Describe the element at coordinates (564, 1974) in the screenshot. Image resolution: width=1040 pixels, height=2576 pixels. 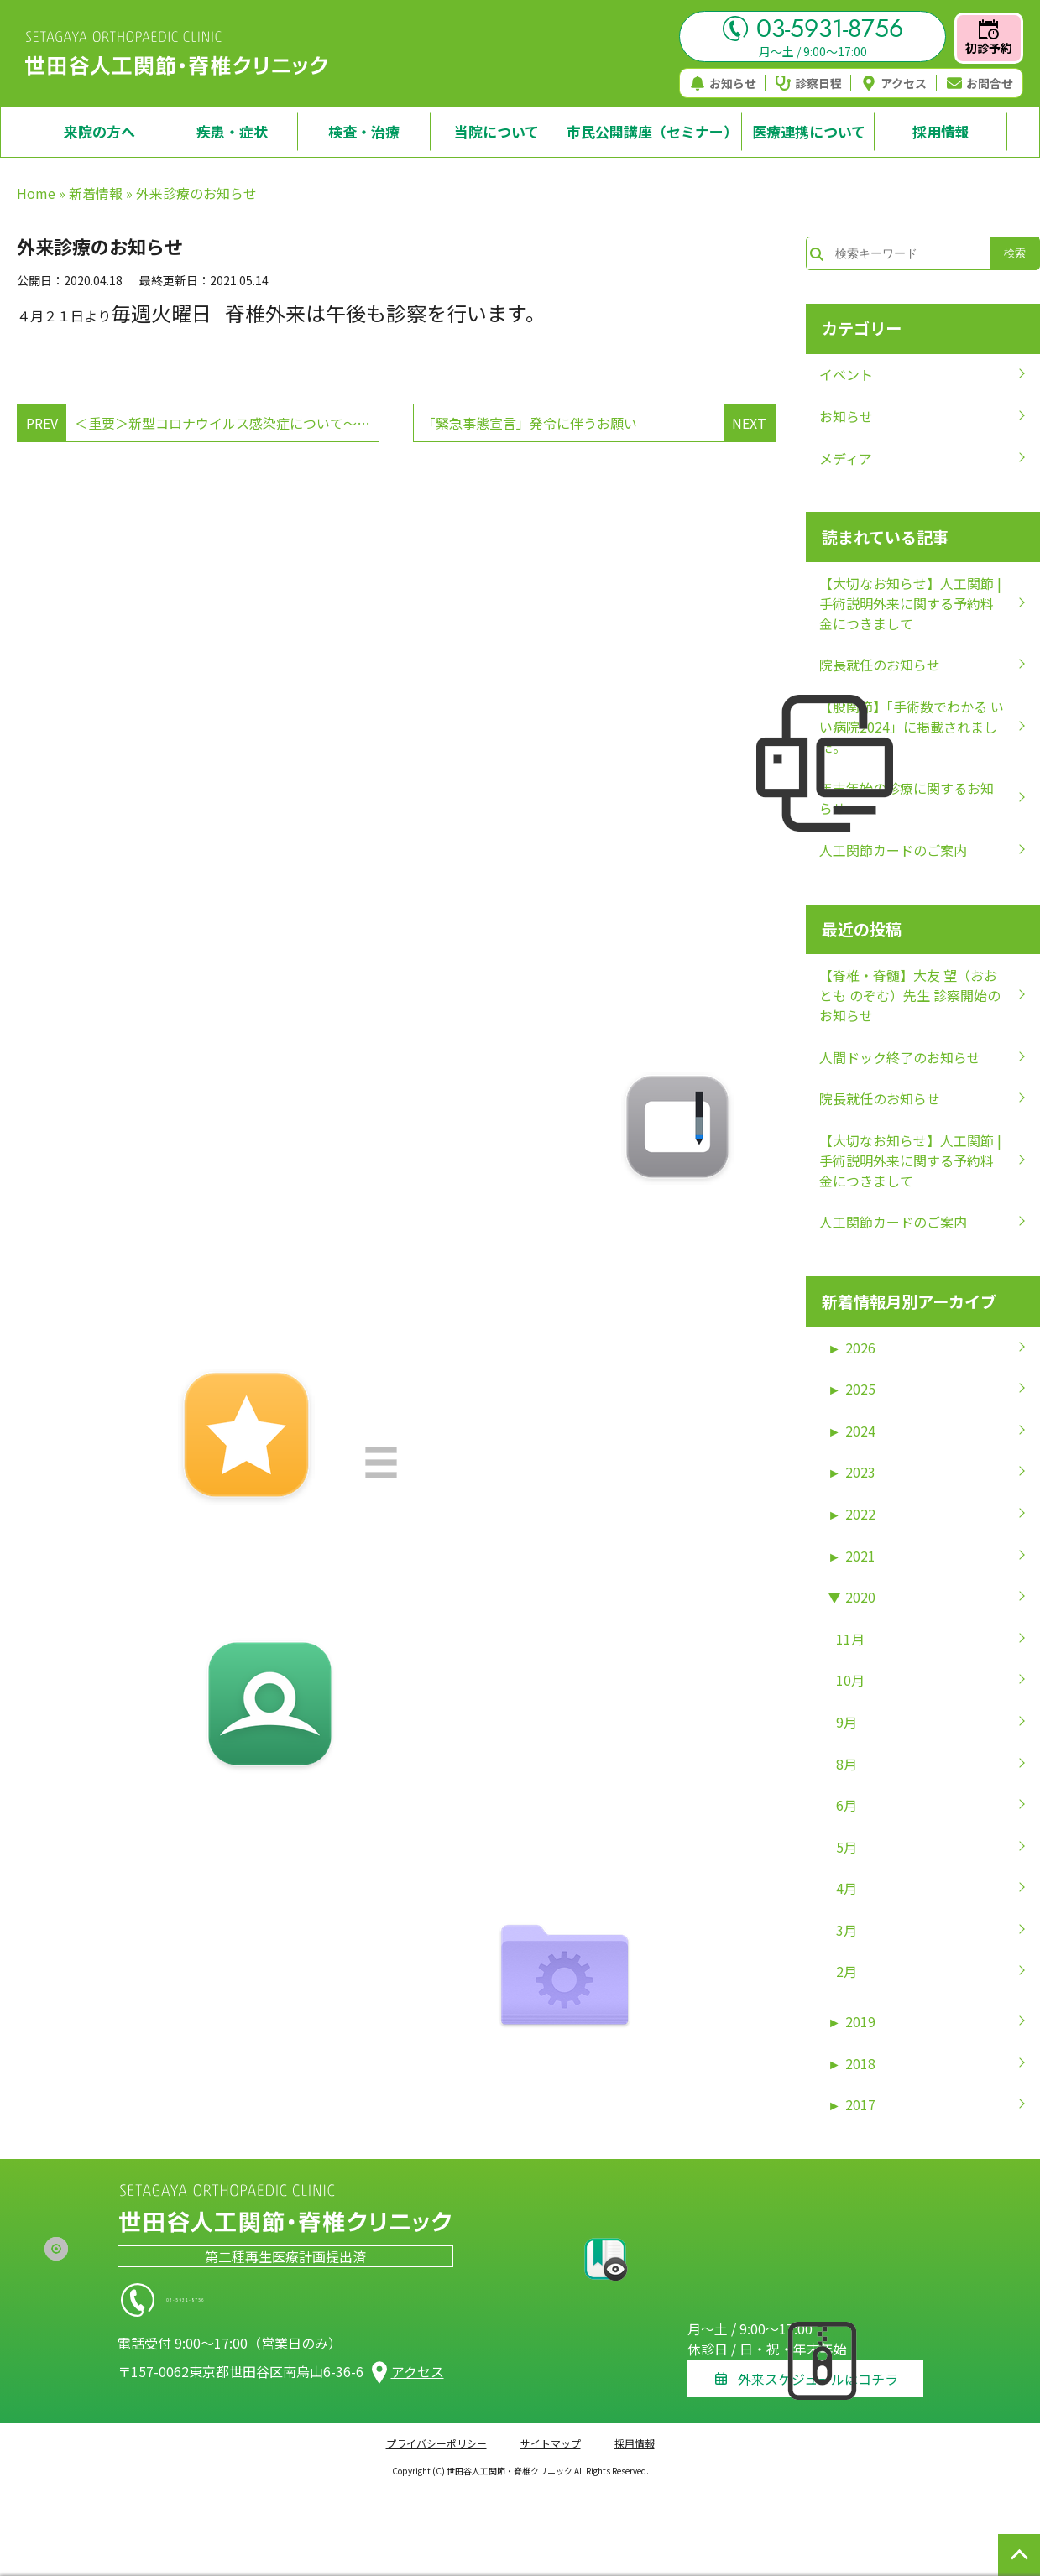
I see `open smart folder with automated sorting rules` at that location.